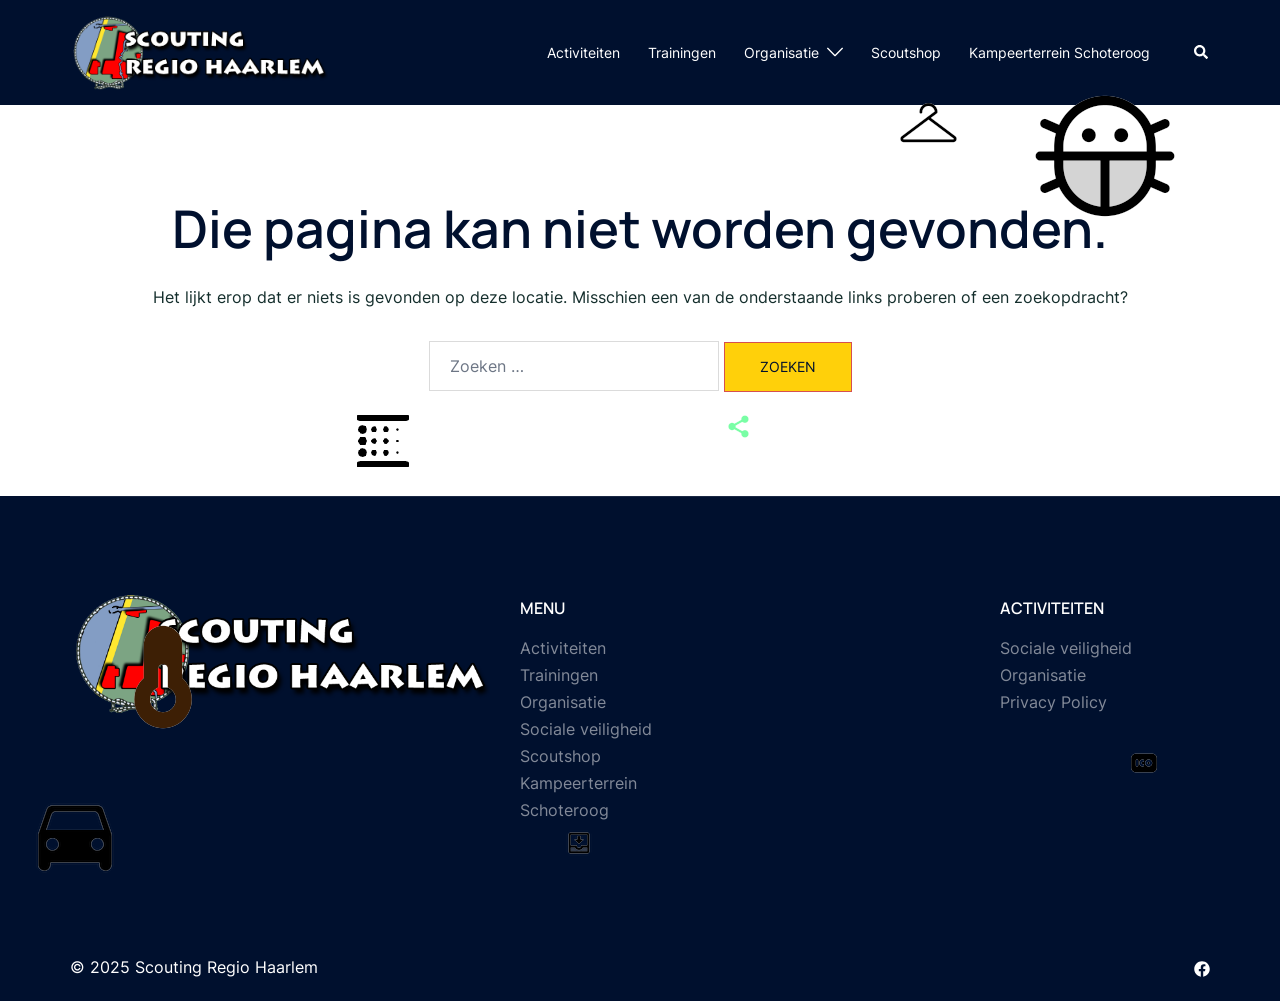  What do you see at coordinates (163, 677) in the screenshot?
I see `indicates moderate temperature level` at bounding box center [163, 677].